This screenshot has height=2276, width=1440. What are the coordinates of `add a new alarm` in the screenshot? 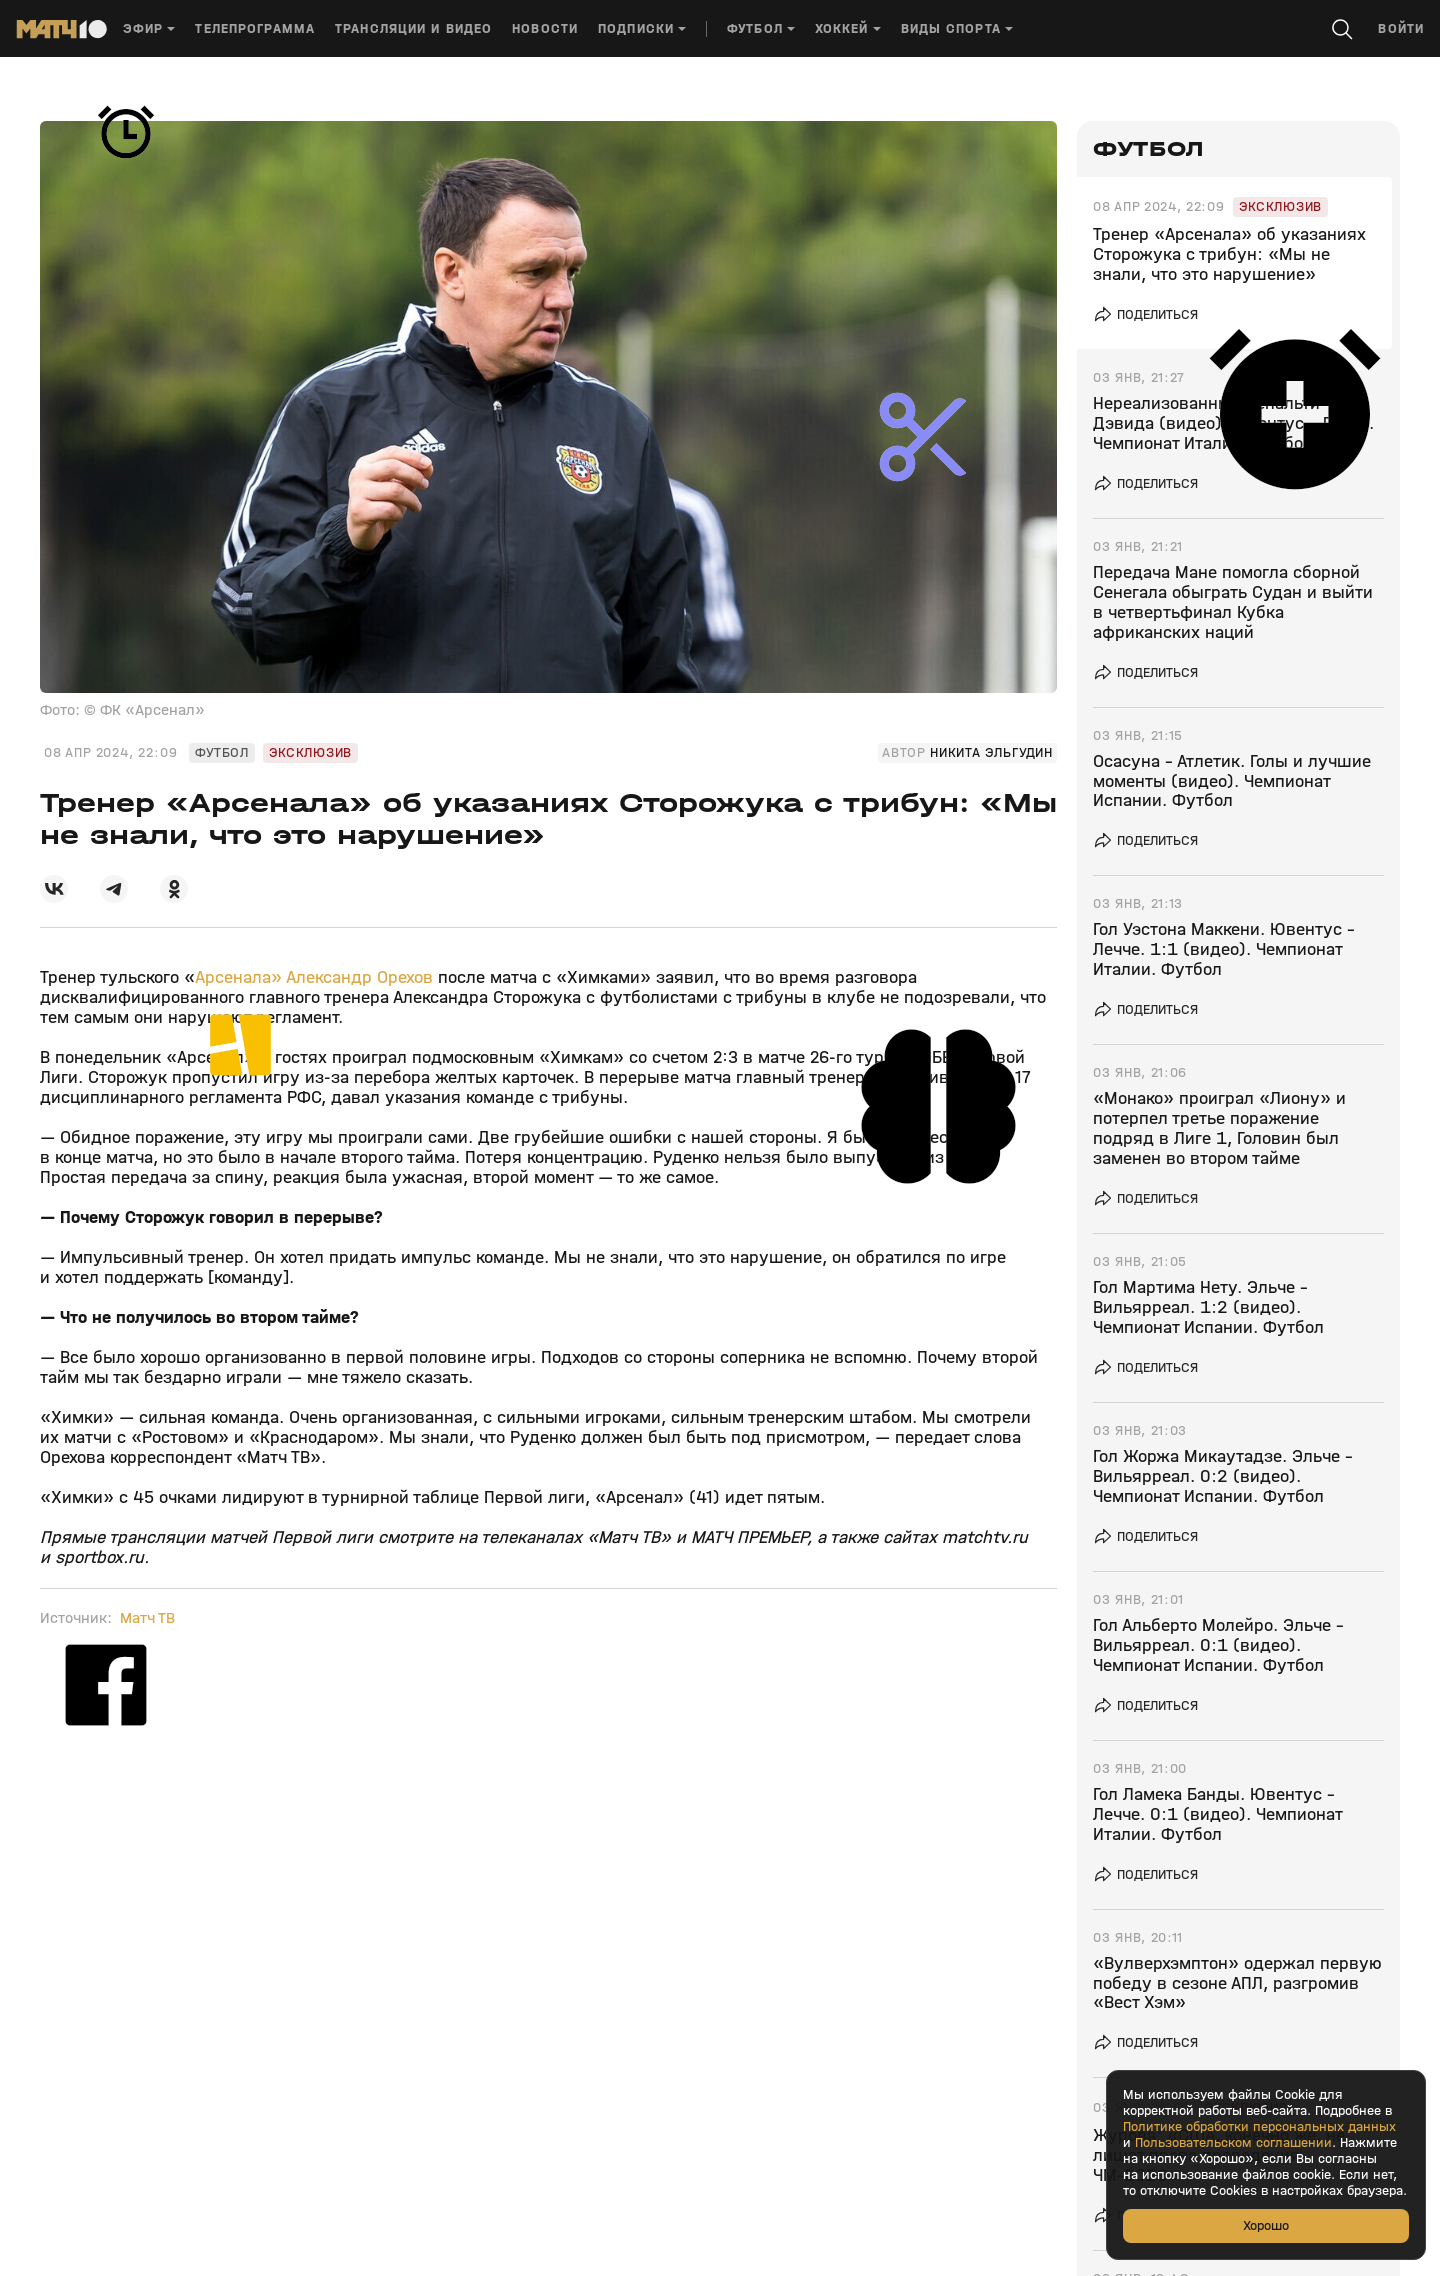 It's located at (1295, 406).